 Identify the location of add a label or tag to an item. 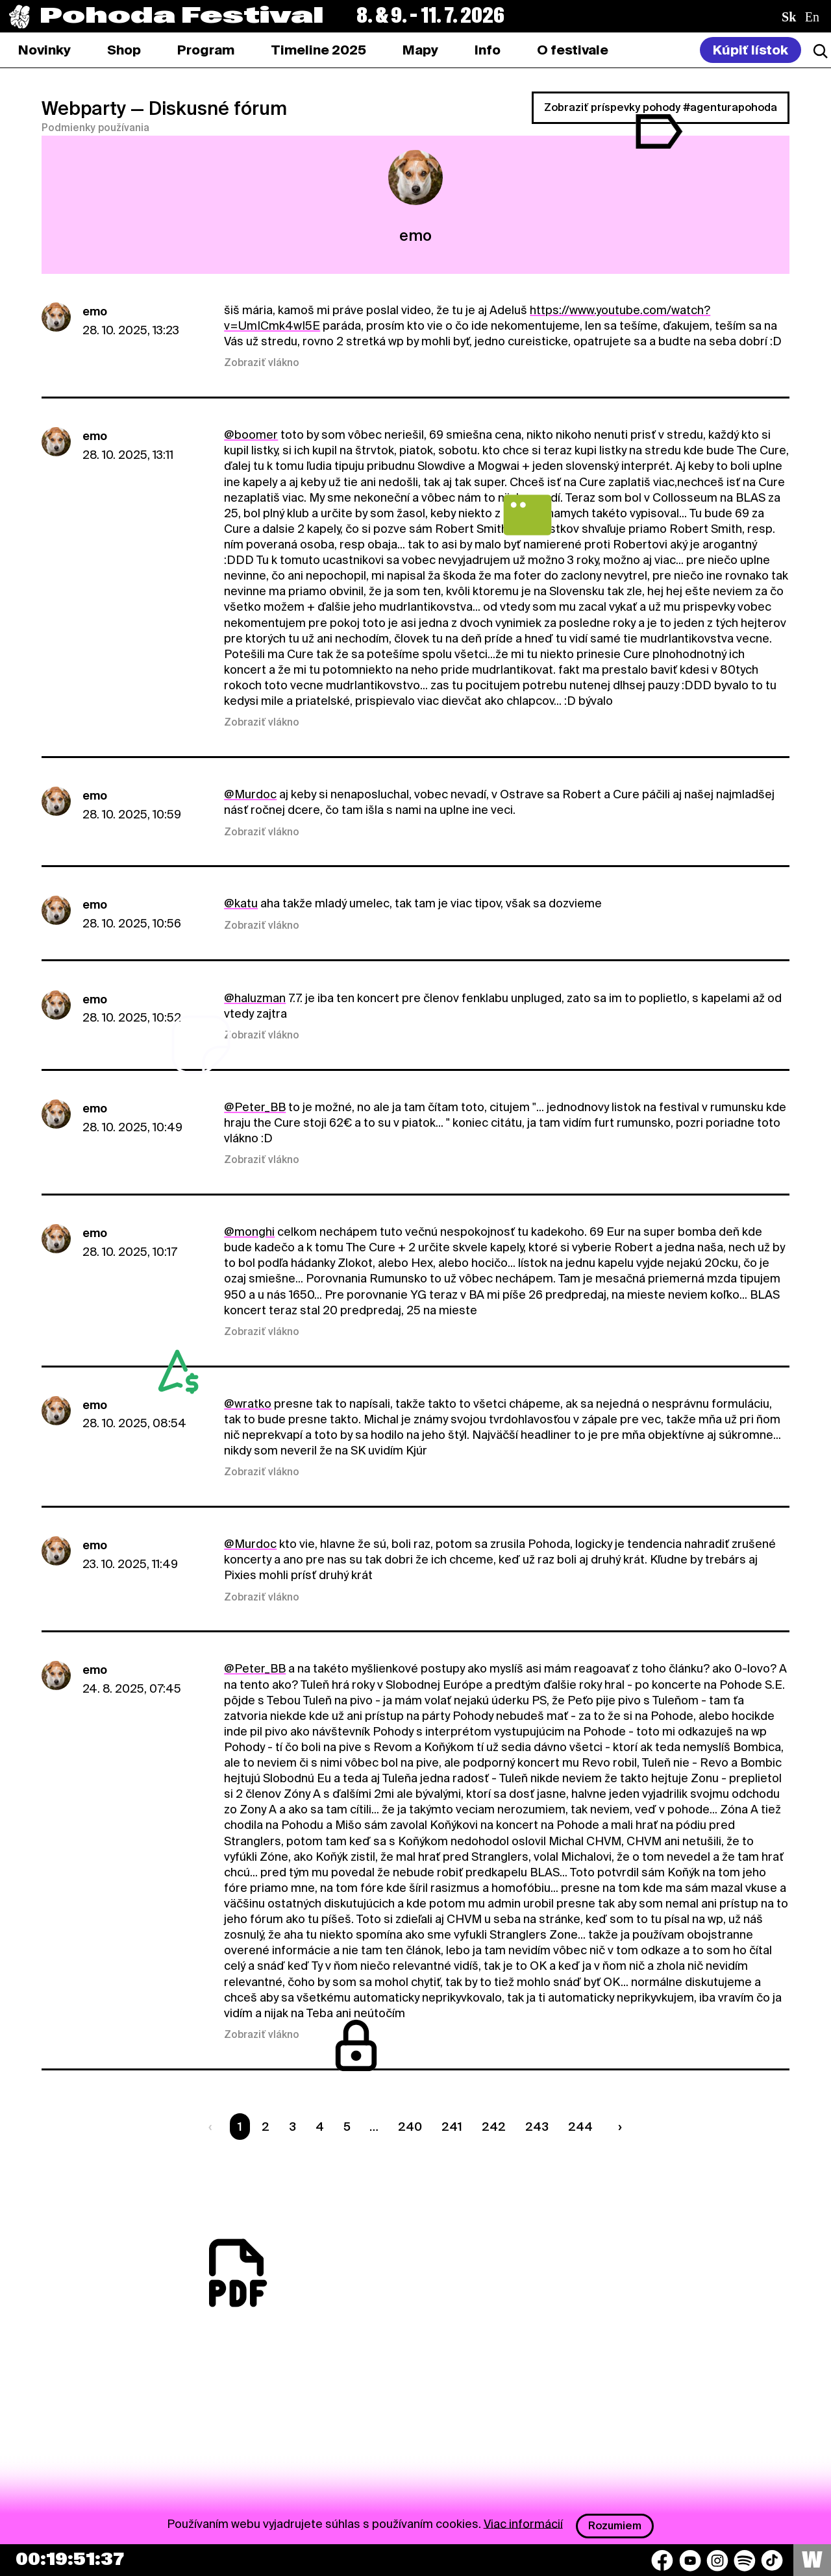
(658, 131).